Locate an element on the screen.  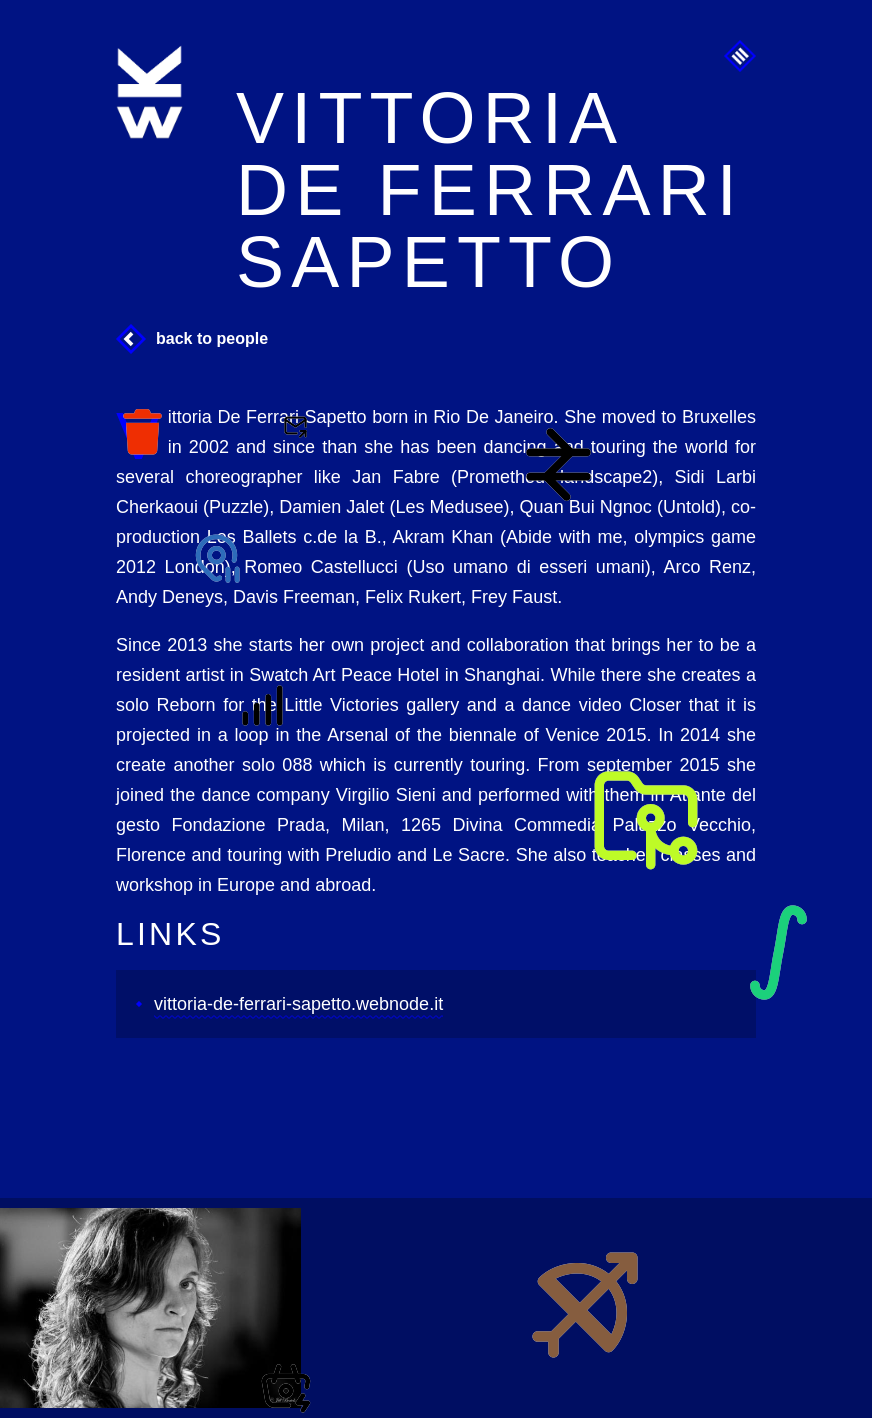
open git repository folder is located at coordinates (646, 818).